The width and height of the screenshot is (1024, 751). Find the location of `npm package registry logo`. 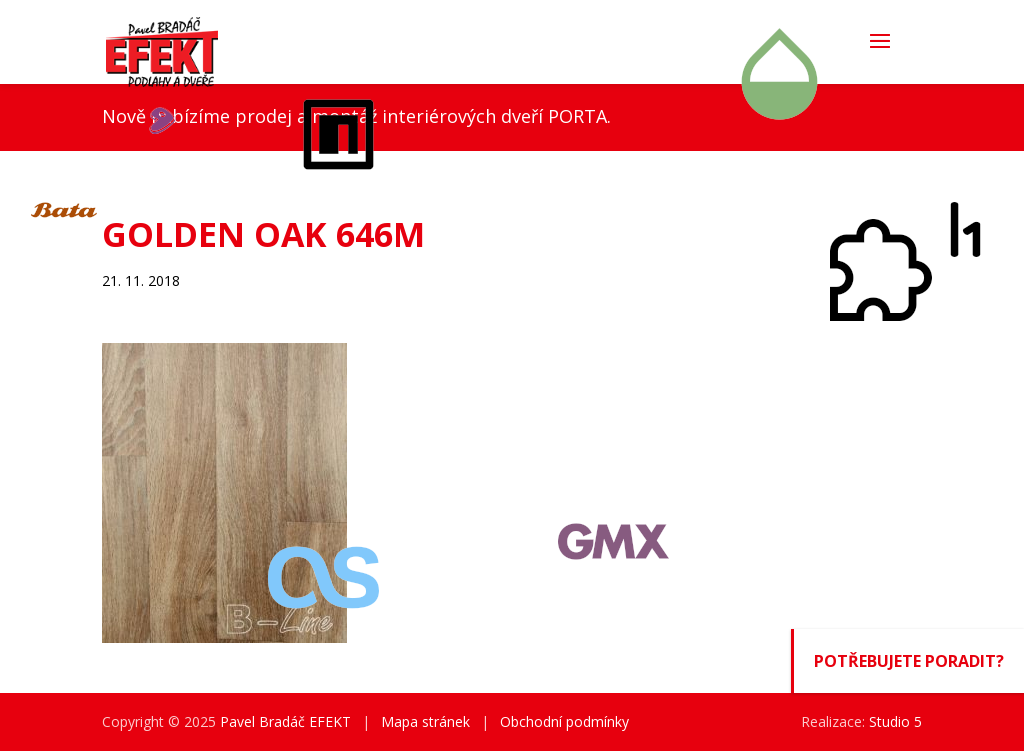

npm package registry logo is located at coordinates (338, 134).